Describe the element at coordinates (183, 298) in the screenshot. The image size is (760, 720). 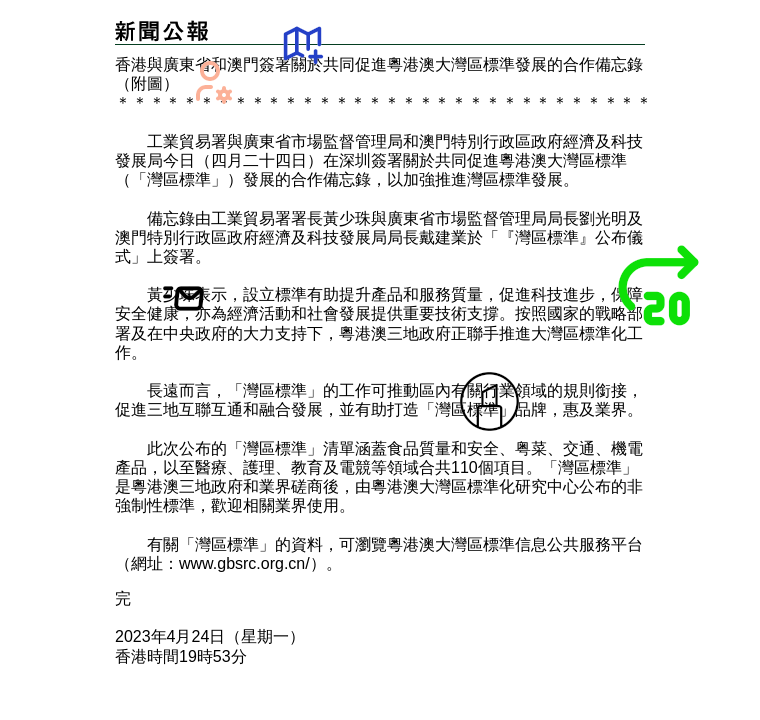
I see `send message quickly` at that location.